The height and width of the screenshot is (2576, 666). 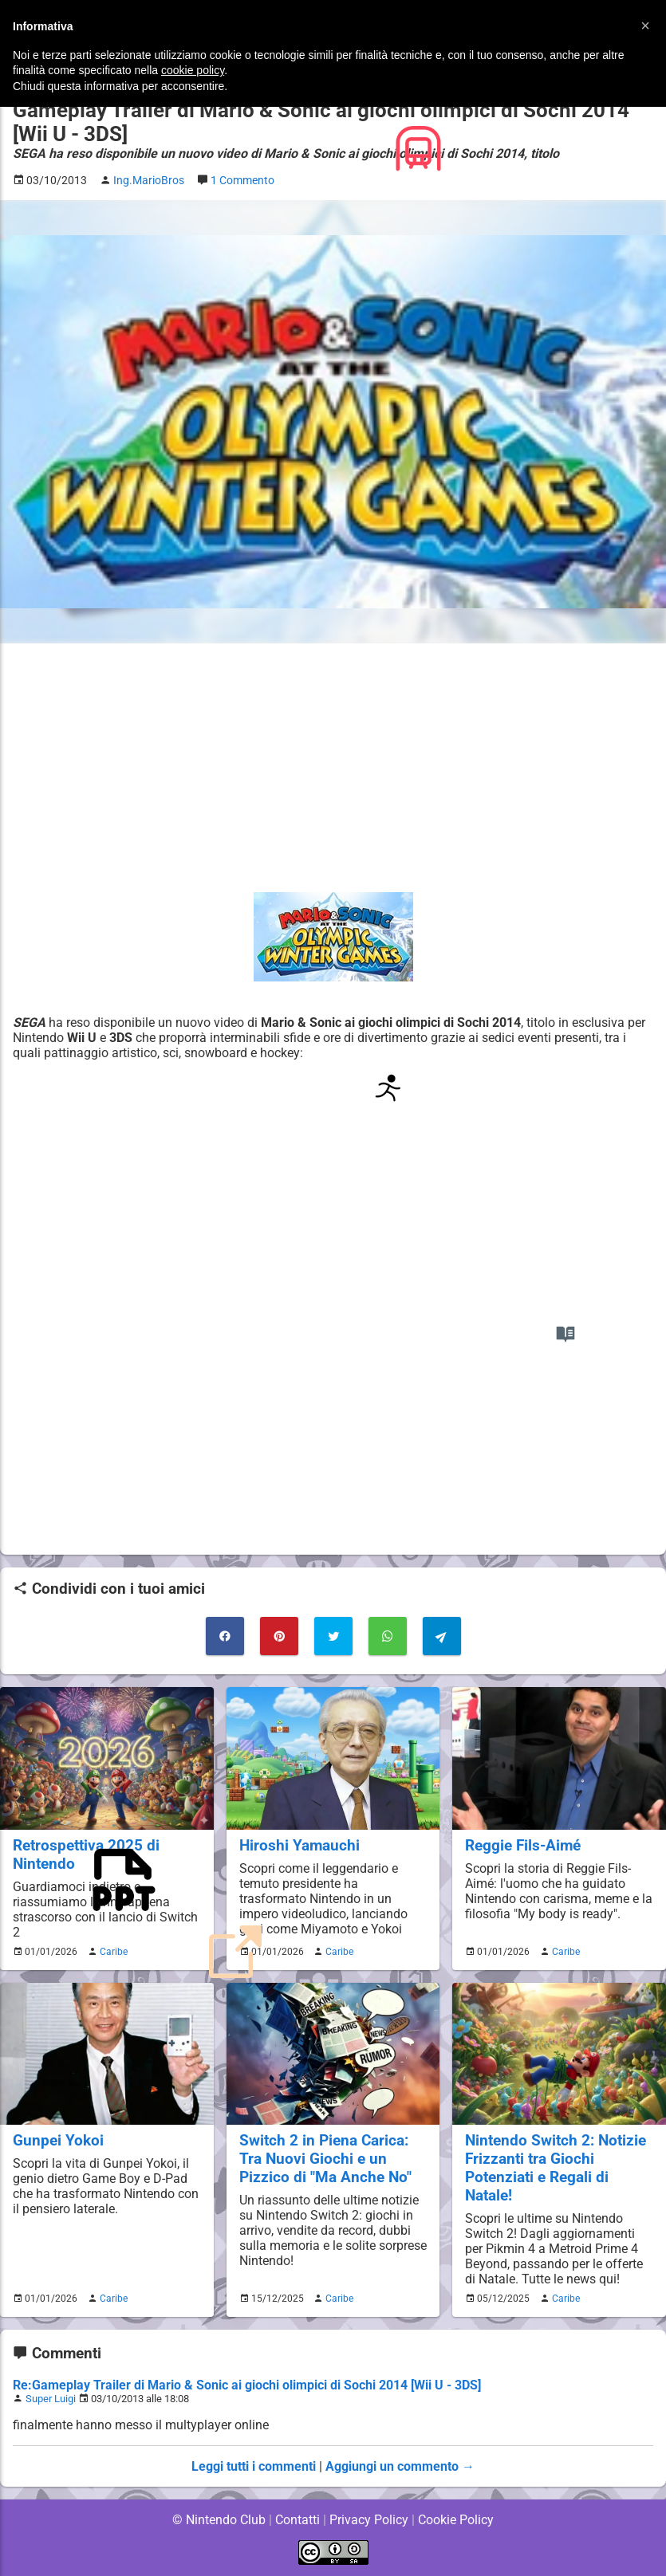 I want to click on open reading mode or e-reader, so click(x=566, y=1333).